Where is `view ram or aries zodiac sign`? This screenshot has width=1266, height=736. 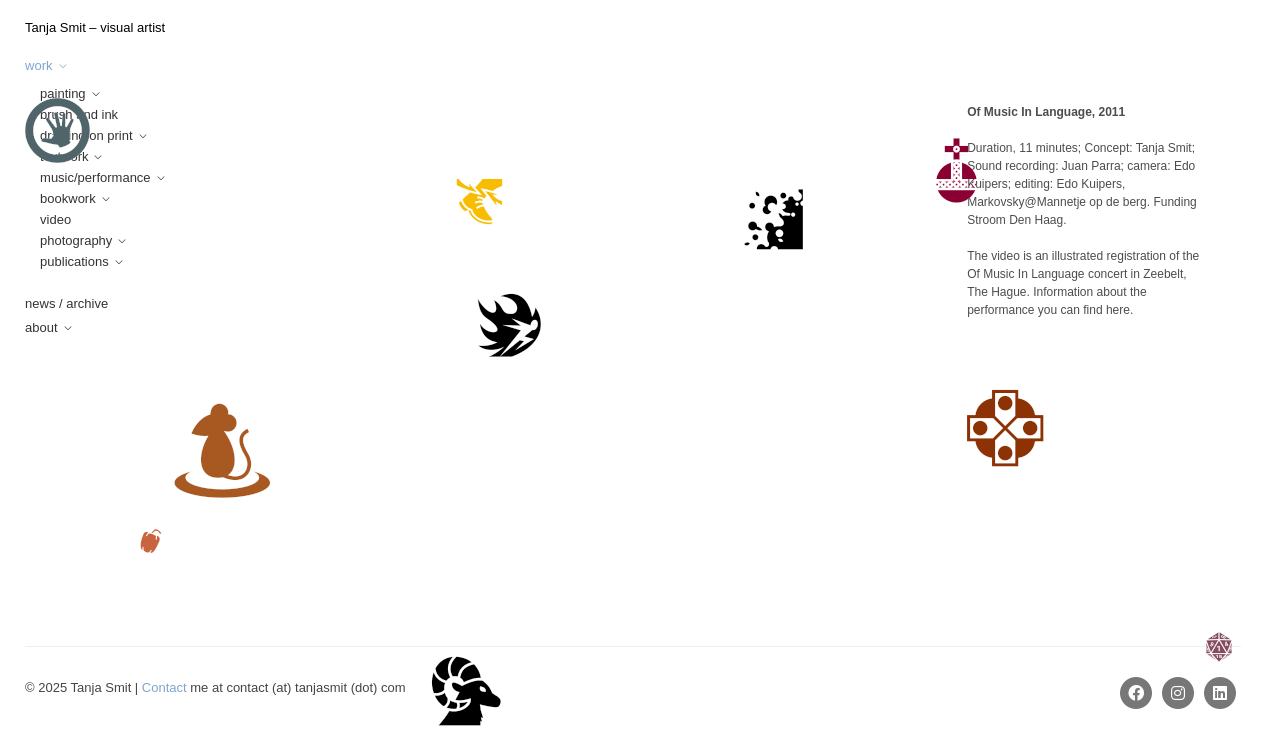 view ram or aries zodiac sign is located at coordinates (466, 691).